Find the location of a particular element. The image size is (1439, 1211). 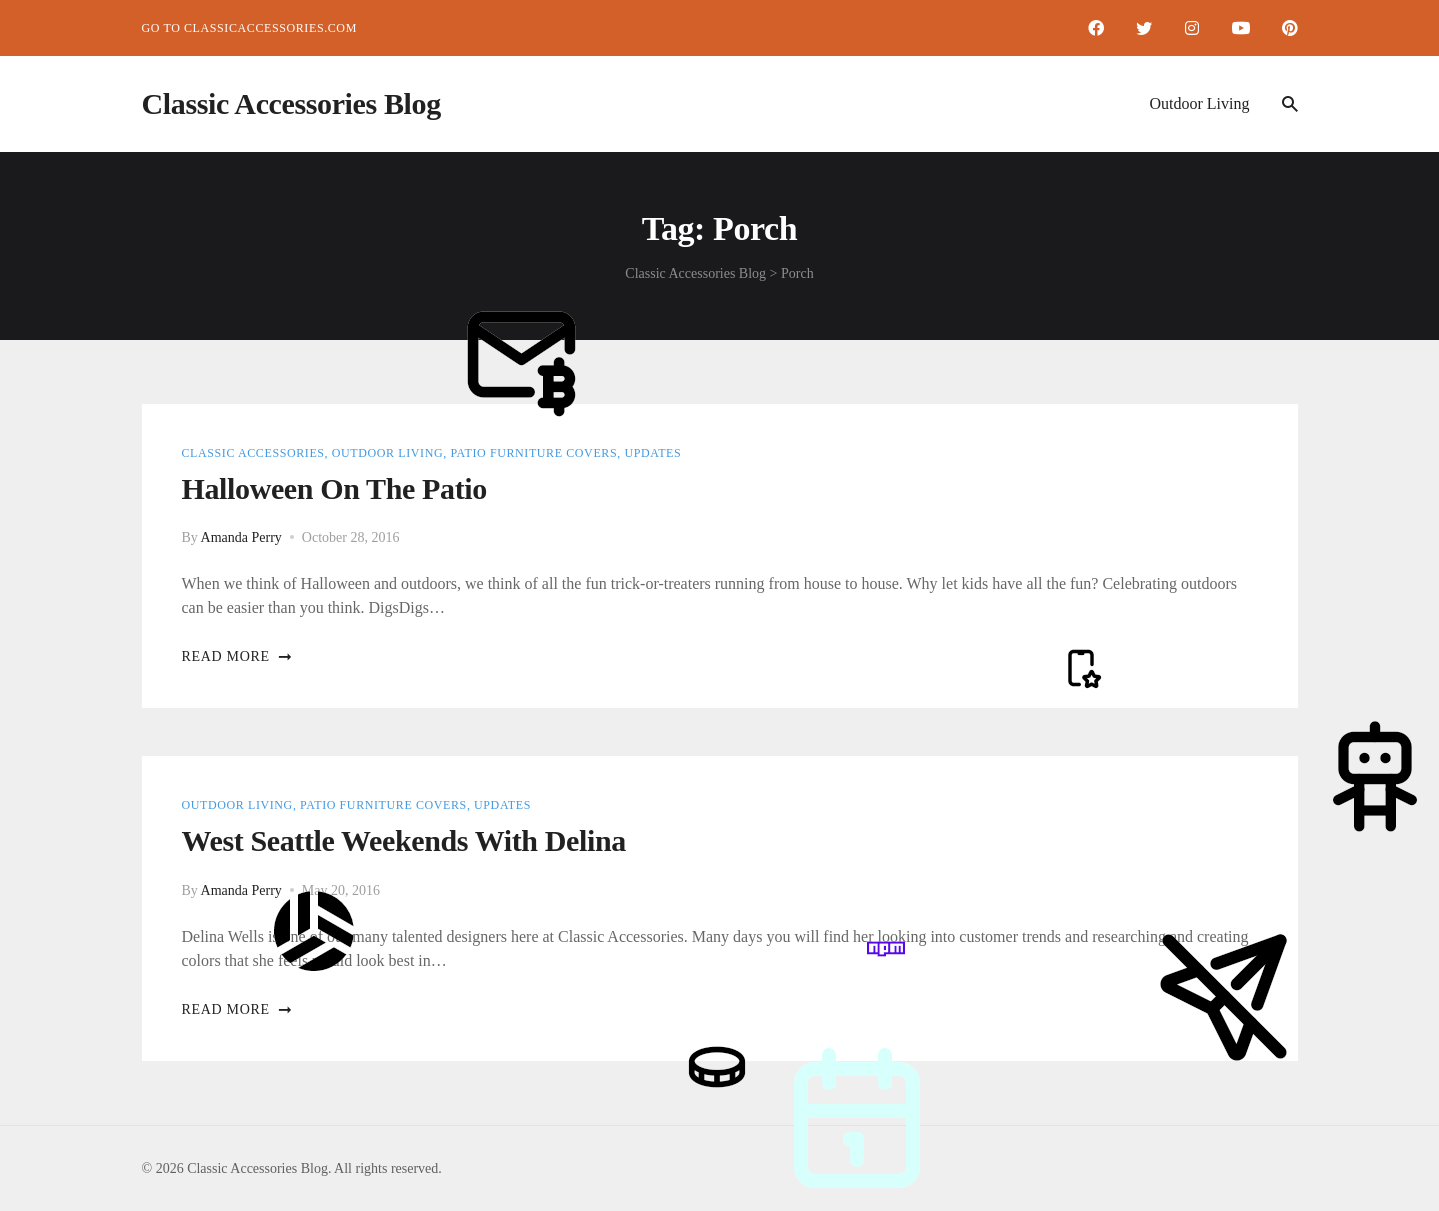

mark device as favorite is located at coordinates (1081, 668).